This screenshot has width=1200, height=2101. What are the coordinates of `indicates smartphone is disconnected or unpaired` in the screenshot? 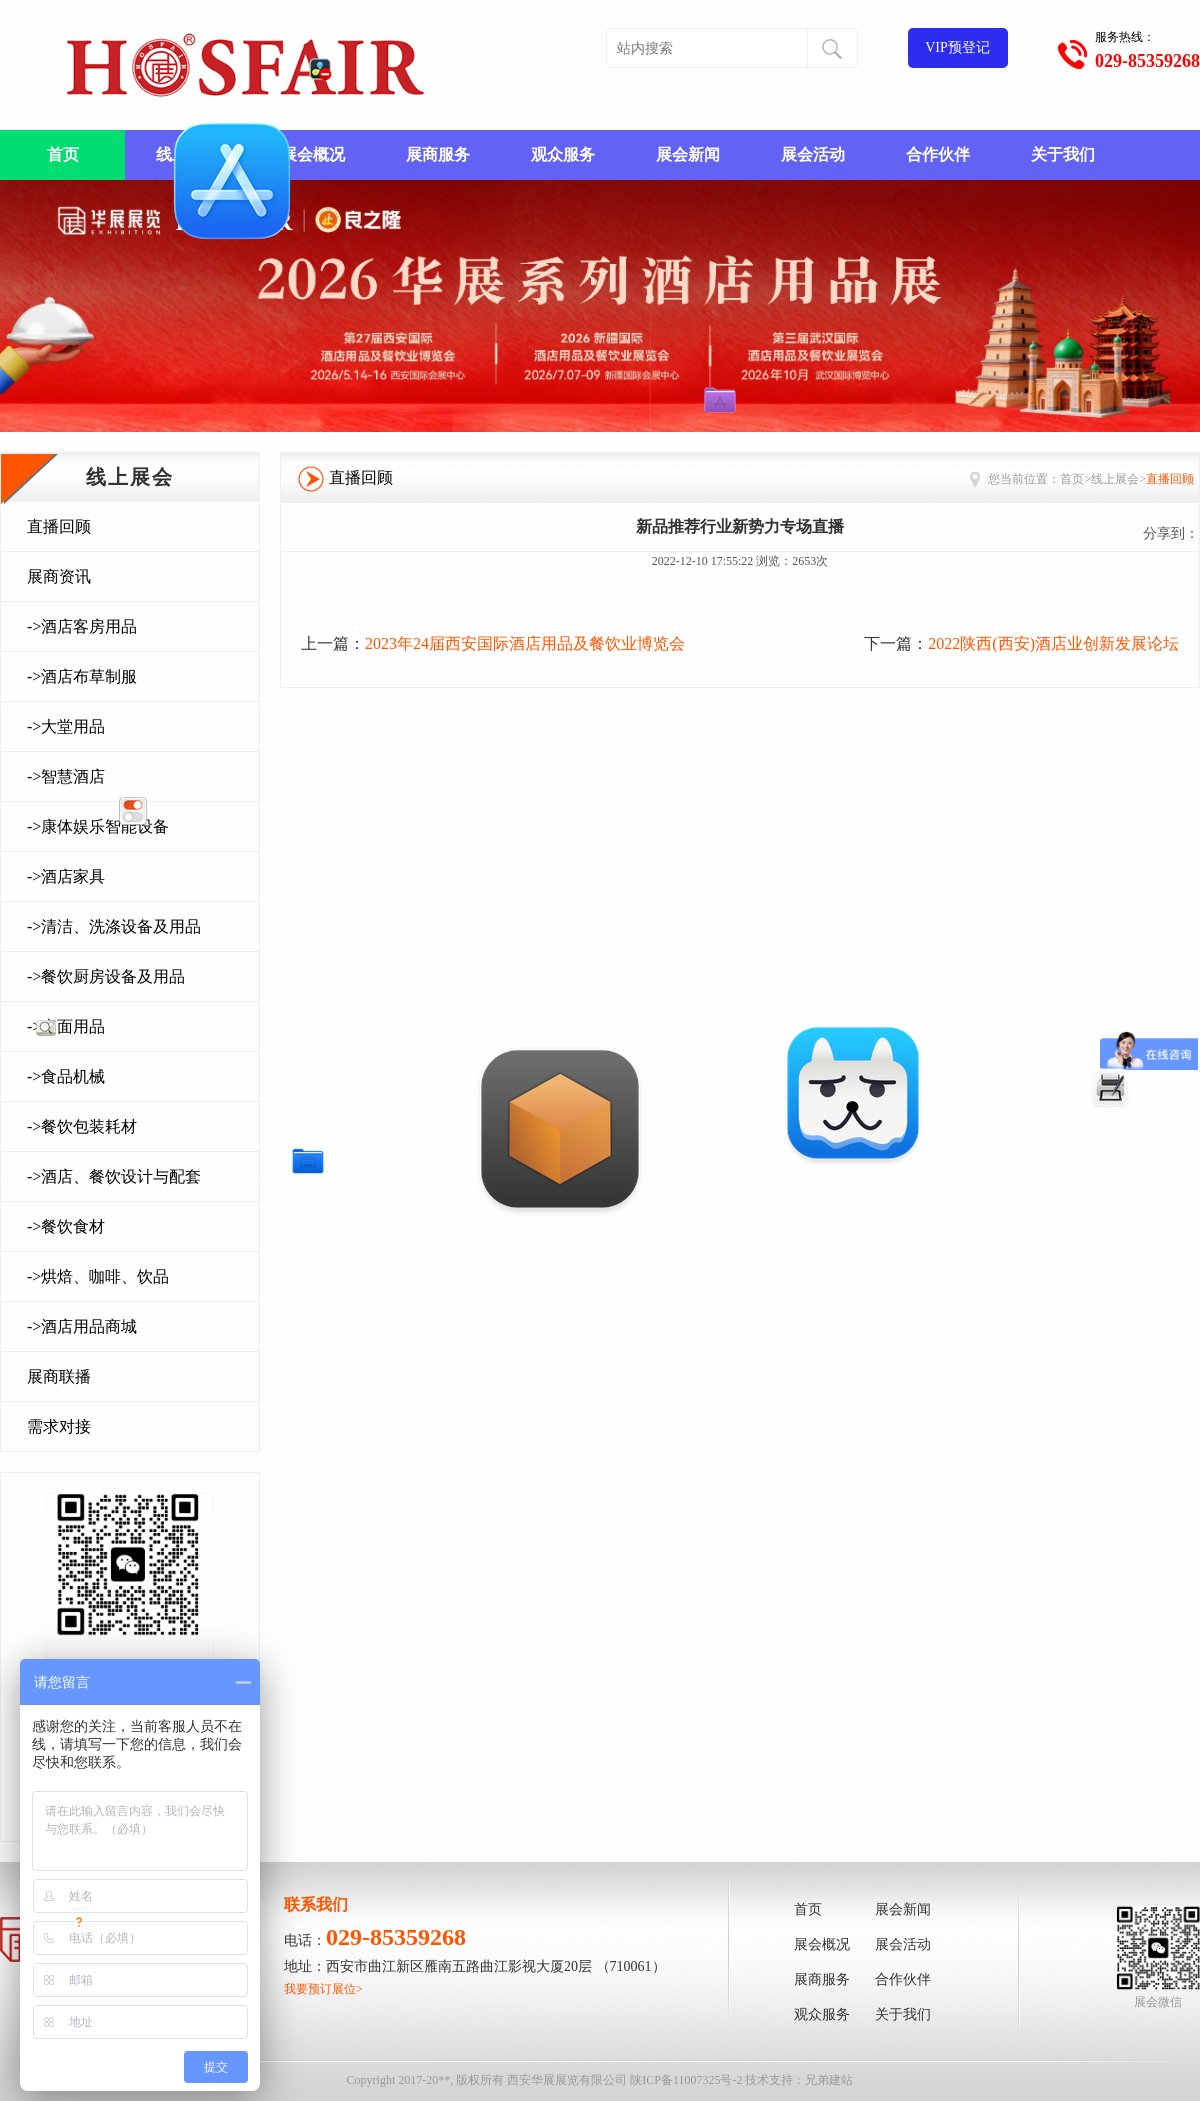 It's located at (79, 1922).